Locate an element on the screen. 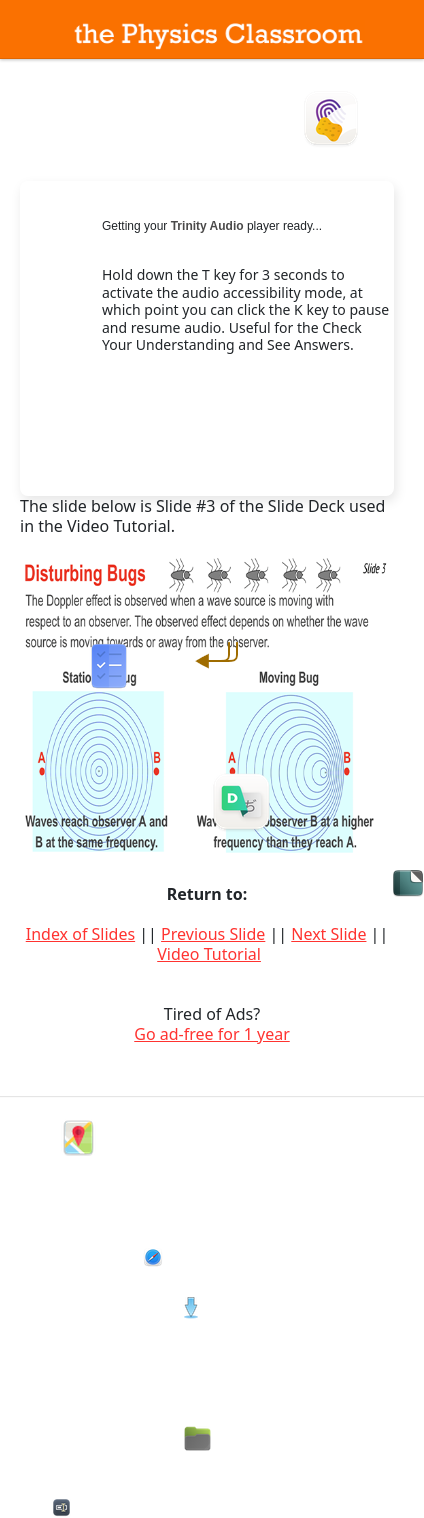 The height and width of the screenshot is (1518, 424). indicates a folder is ready to accept dragged items is located at coordinates (197, 1438).